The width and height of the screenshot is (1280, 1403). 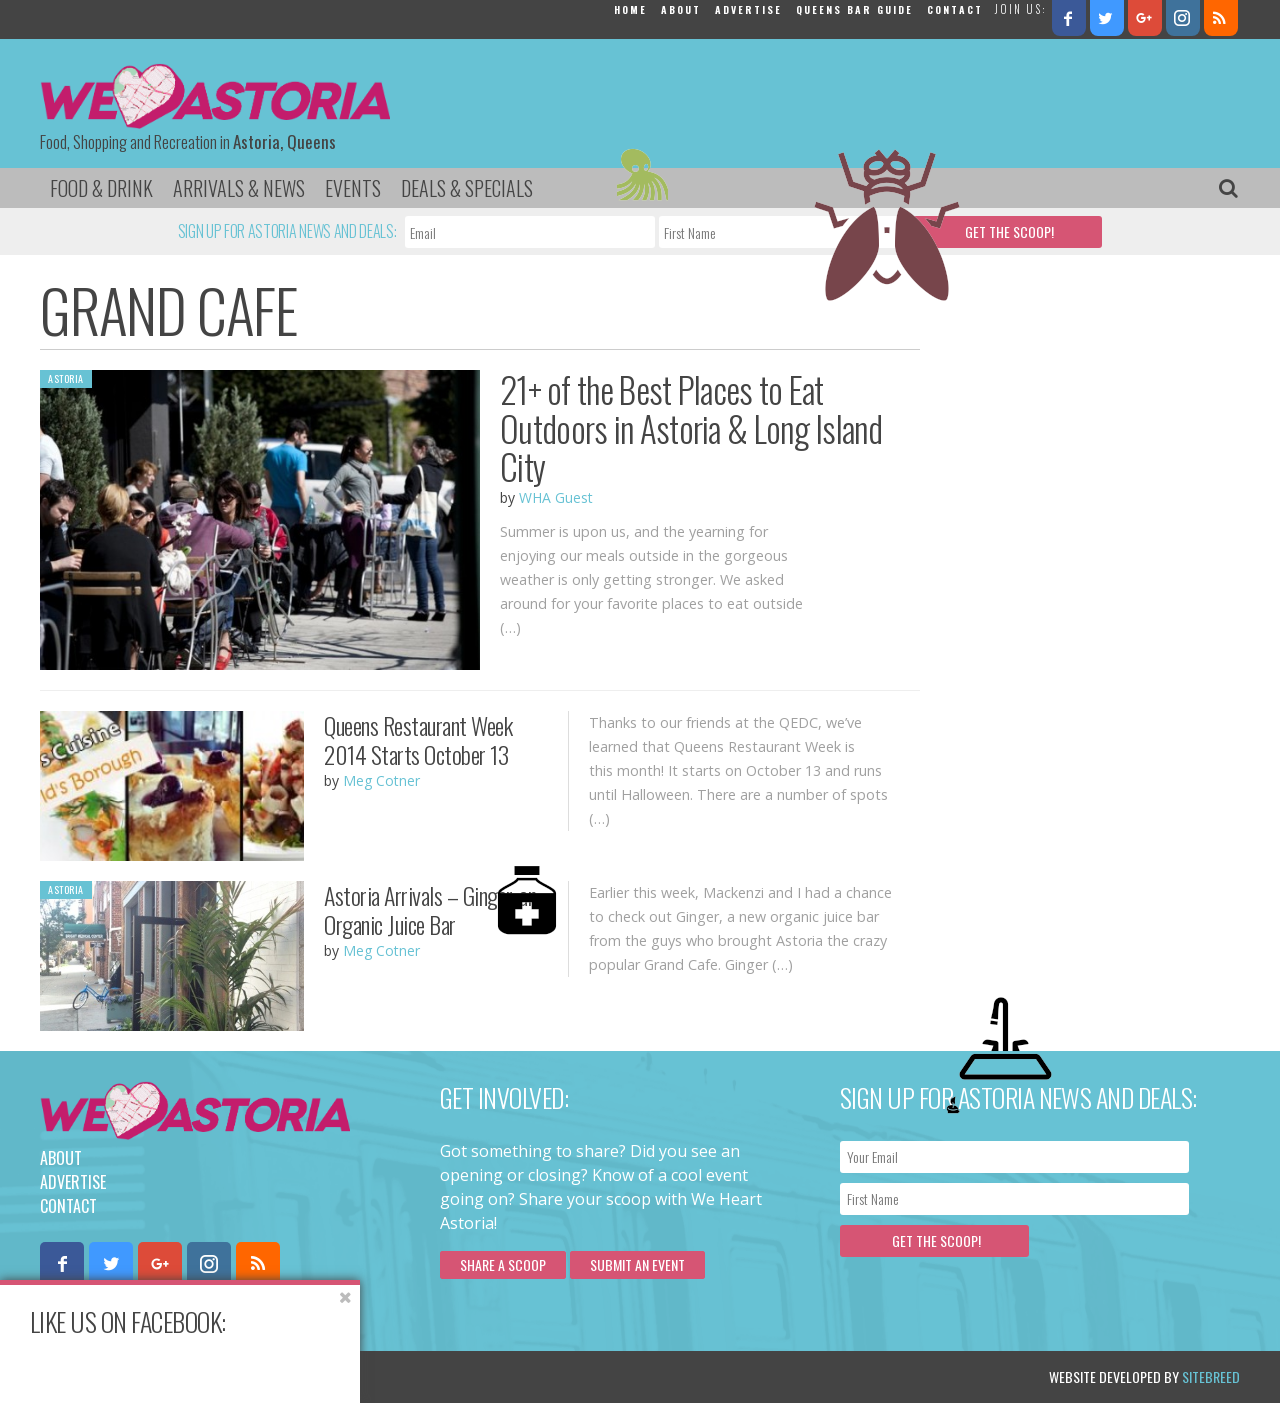 I want to click on indicates a bug or pest-related feature in a game, so click(x=887, y=225).